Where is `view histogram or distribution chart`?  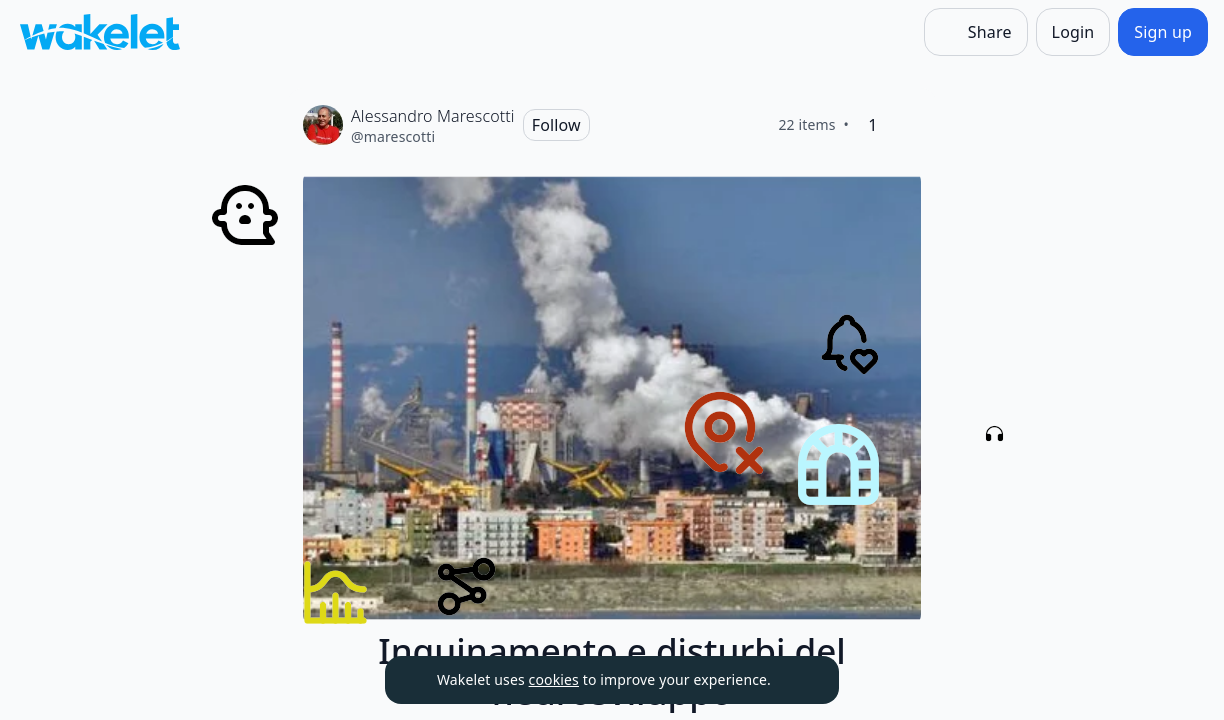 view histogram or distribution chart is located at coordinates (335, 592).